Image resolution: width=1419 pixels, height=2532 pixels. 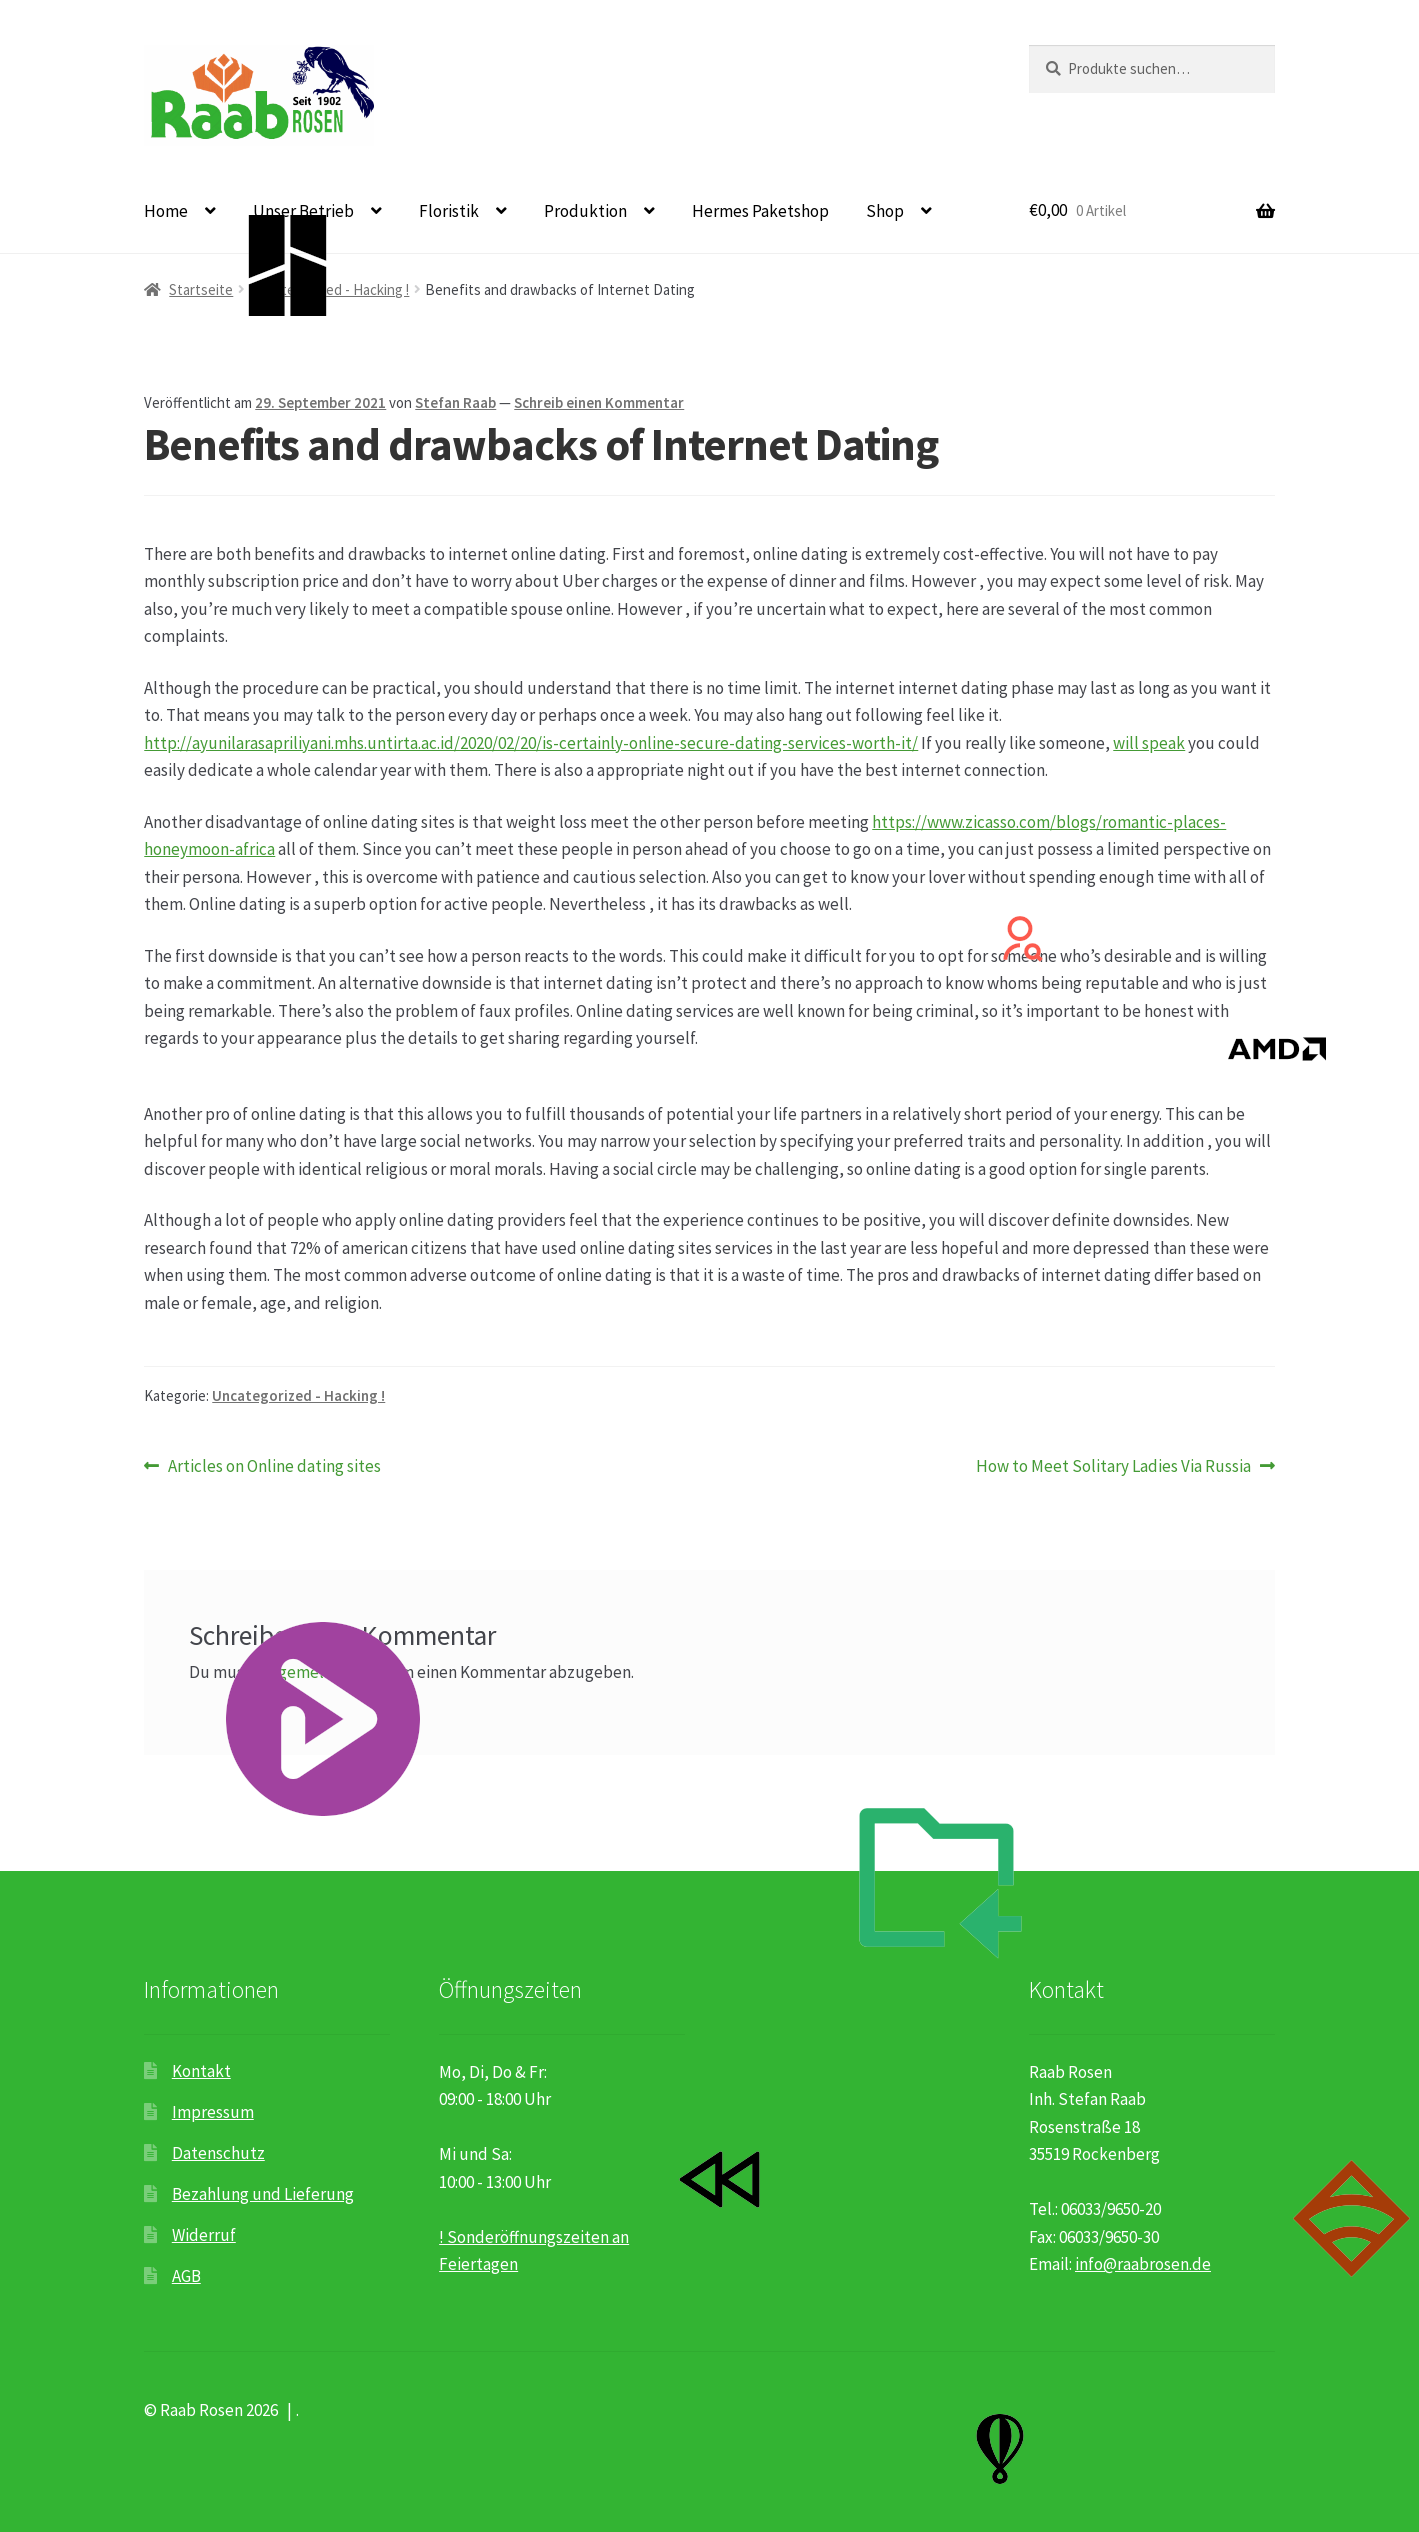 What do you see at coordinates (323, 1719) in the screenshot?
I see `open GoCD continuous delivery dashboard` at bounding box center [323, 1719].